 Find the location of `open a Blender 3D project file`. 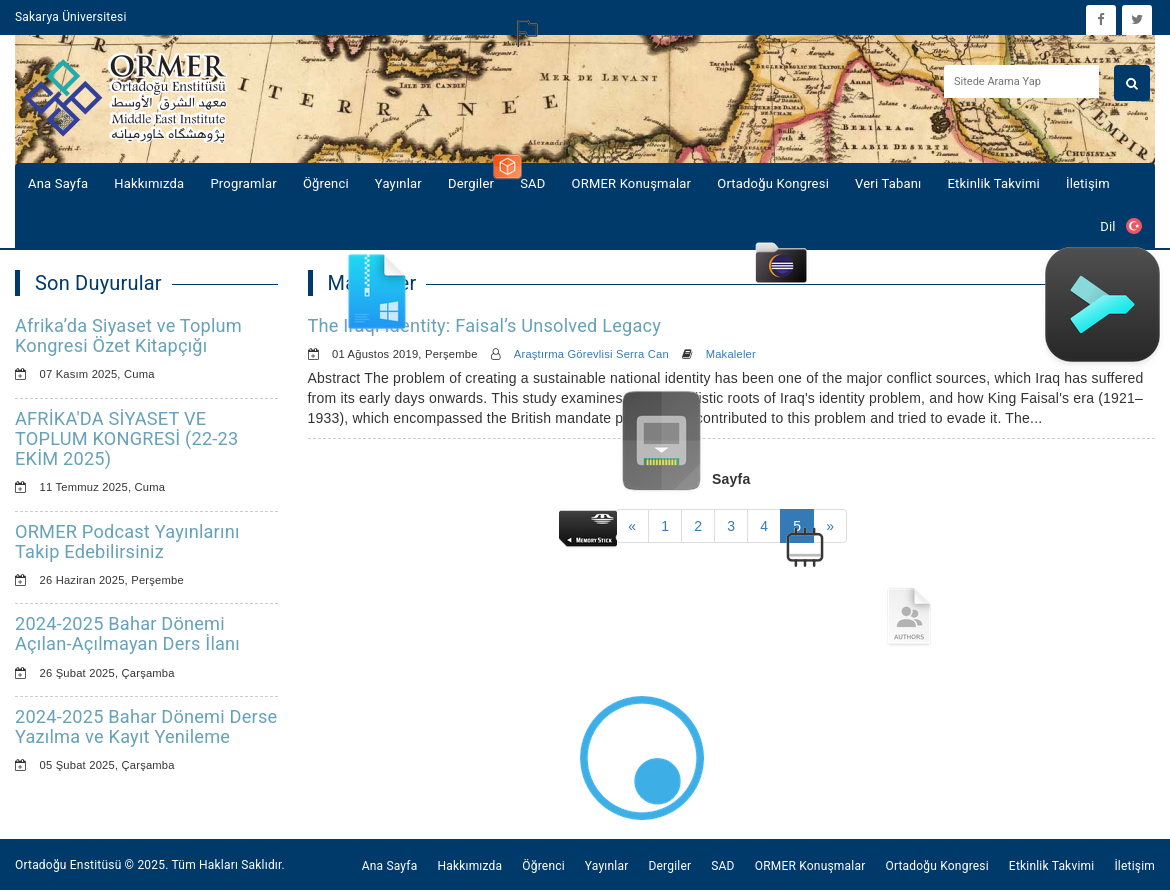

open a Blender 3D project file is located at coordinates (507, 165).